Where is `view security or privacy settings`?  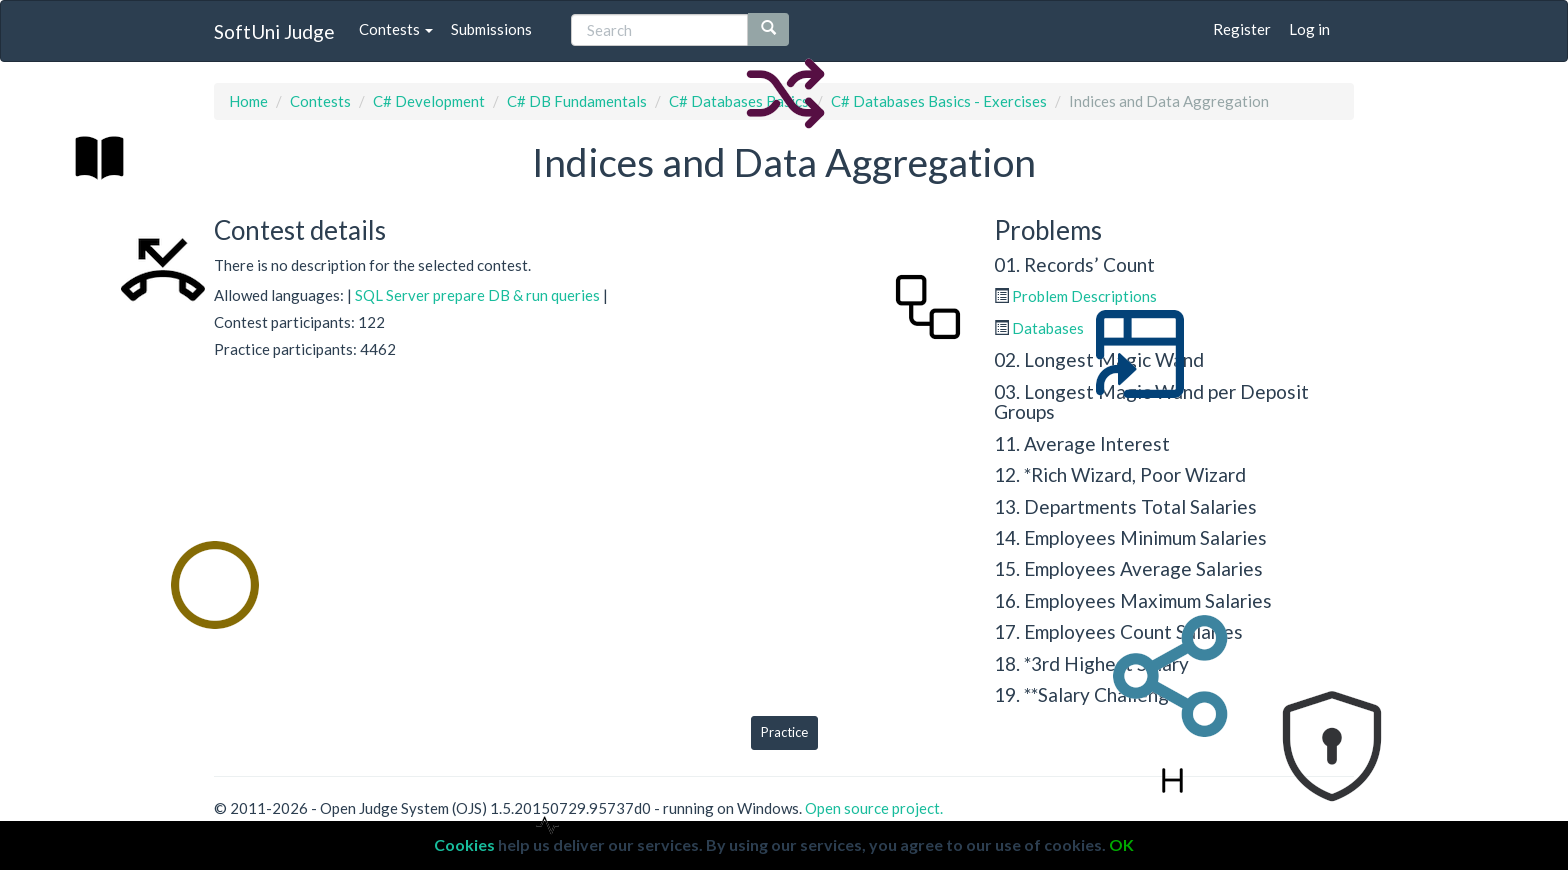
view security or privacy settings is located at coordinates (1332, 745).